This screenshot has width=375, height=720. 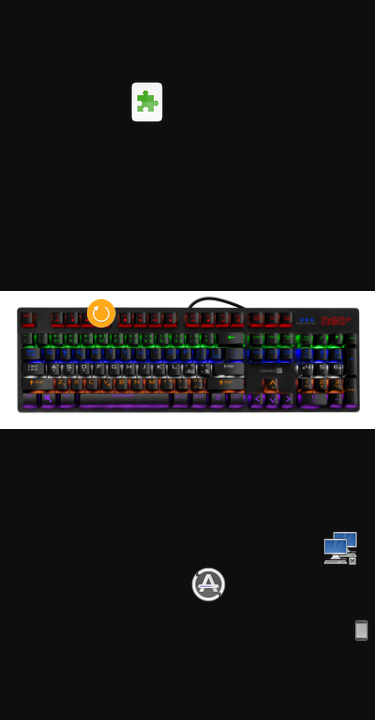 What do you see at coordinates (208, 584) in the screenshot?
I see `open the software updater application` at bounding box center [208, 584].